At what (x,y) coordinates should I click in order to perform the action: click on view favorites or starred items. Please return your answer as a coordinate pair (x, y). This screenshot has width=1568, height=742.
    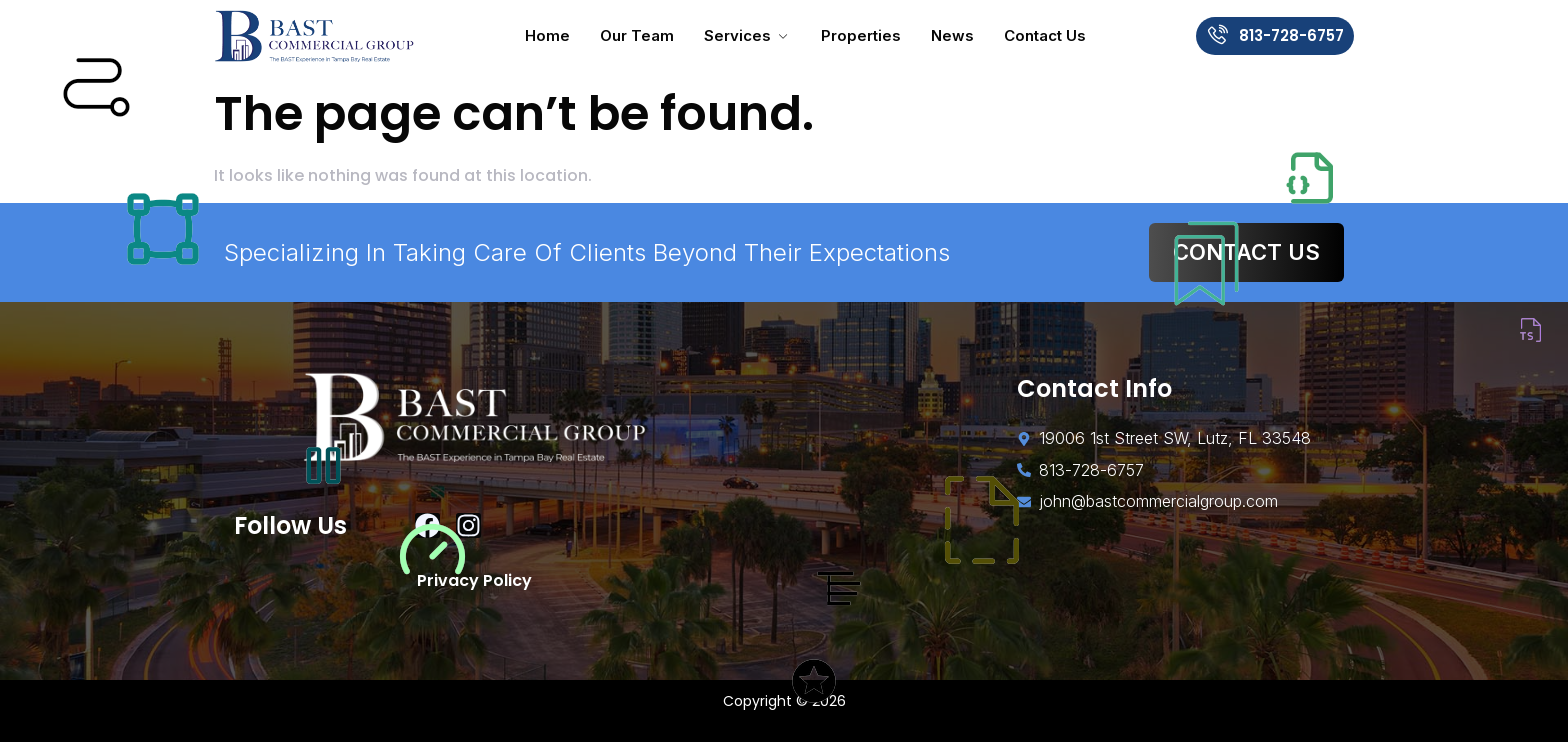
    Looking at the image, I should click on (814, 681).